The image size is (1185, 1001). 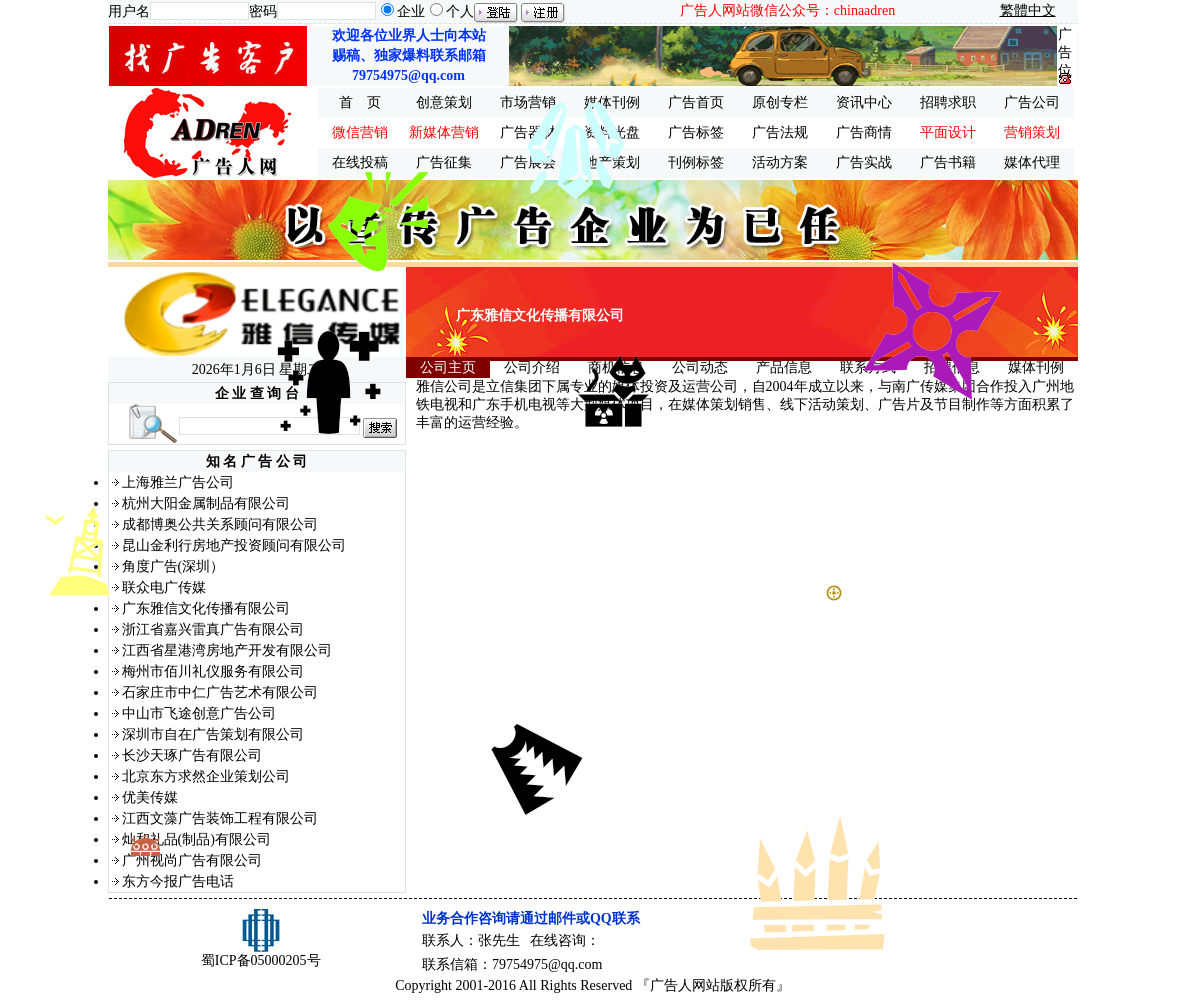 I want to click on indicates damage taken or shield breaking, so click(x=378, y=222).